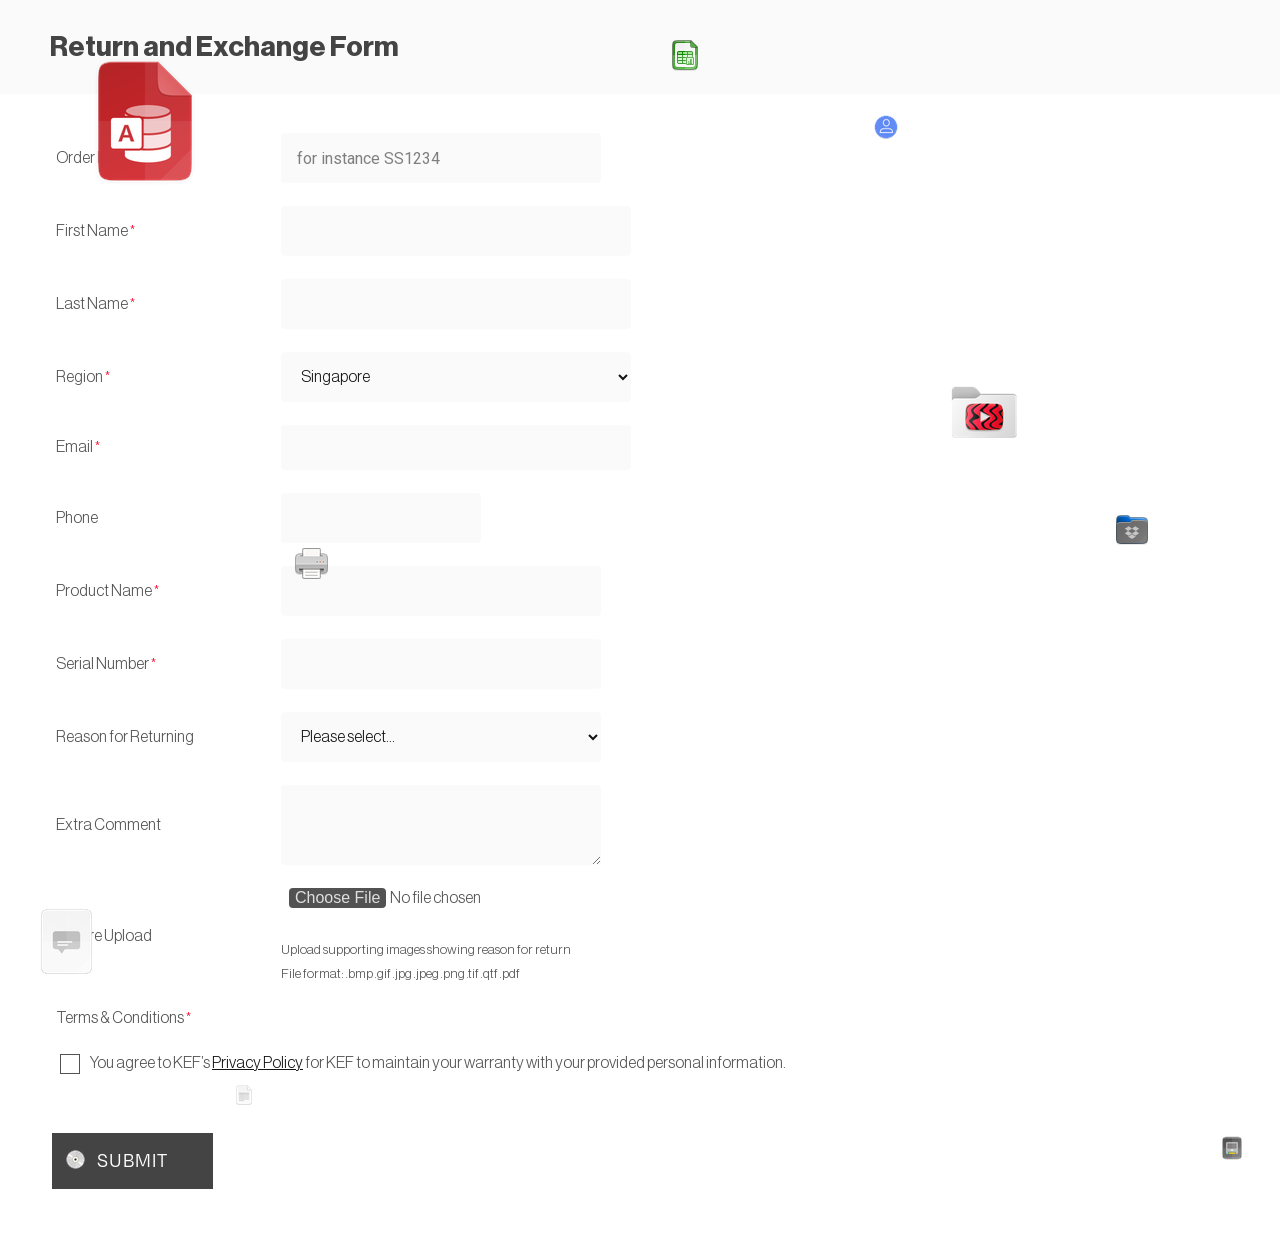 Image resolution: width=1280 pixels, height=1233 pixels. Describe the element at coordinates (1132, 529) in the screenshot. I see `open your Dropbox folder` at that location.